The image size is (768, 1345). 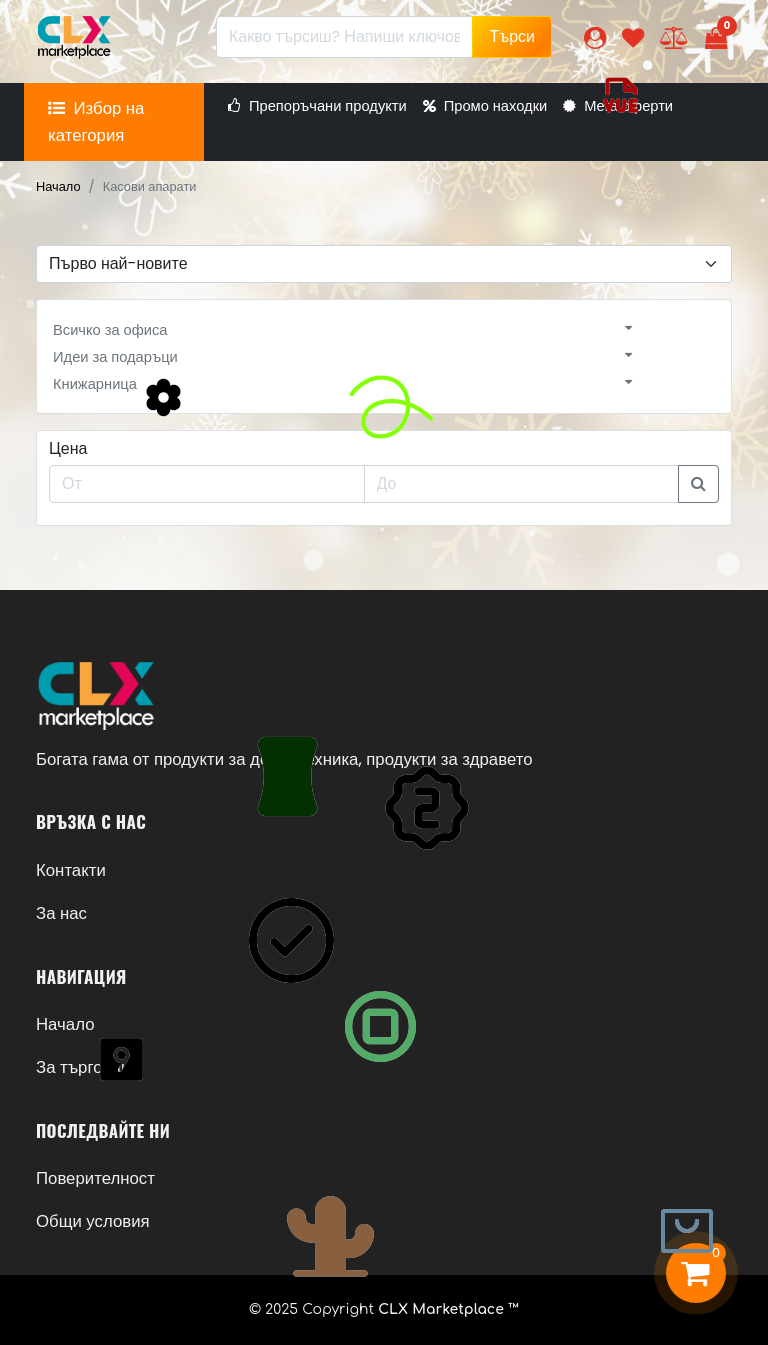 I want to click on select the number nine, so click(x=121, y=1059).